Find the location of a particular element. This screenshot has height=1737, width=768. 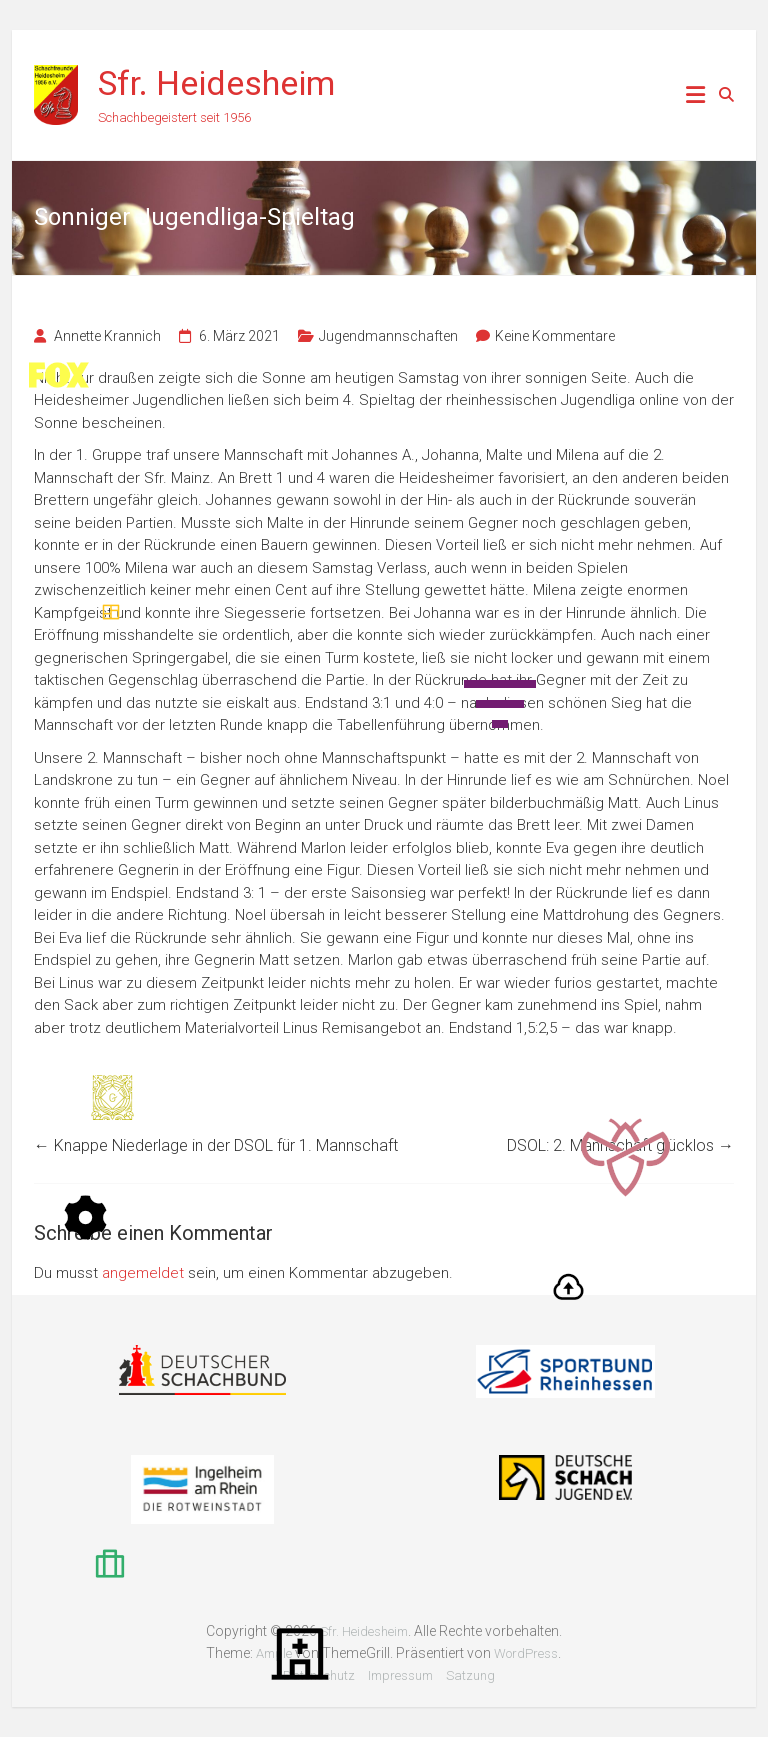

fox broadcasting company logo is located at coordinates (59, 375).